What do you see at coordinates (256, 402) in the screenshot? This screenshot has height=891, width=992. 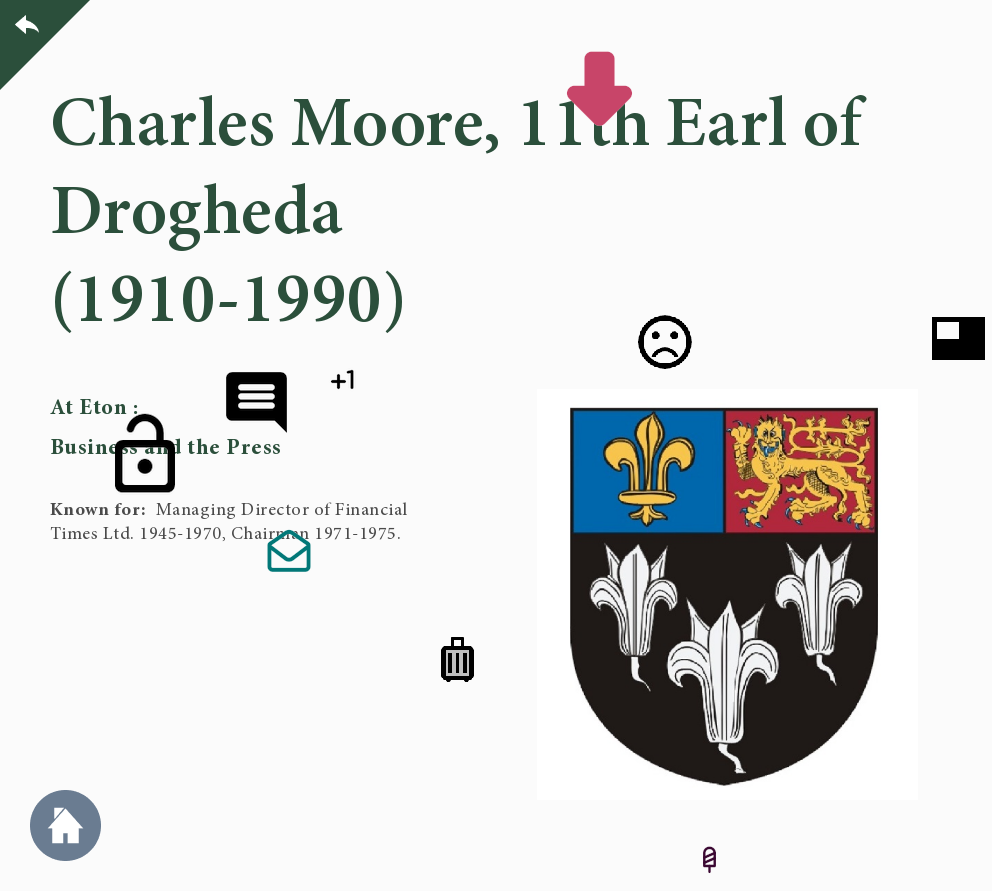 I see `add a comment to this item` at bounding box center [256, 402].